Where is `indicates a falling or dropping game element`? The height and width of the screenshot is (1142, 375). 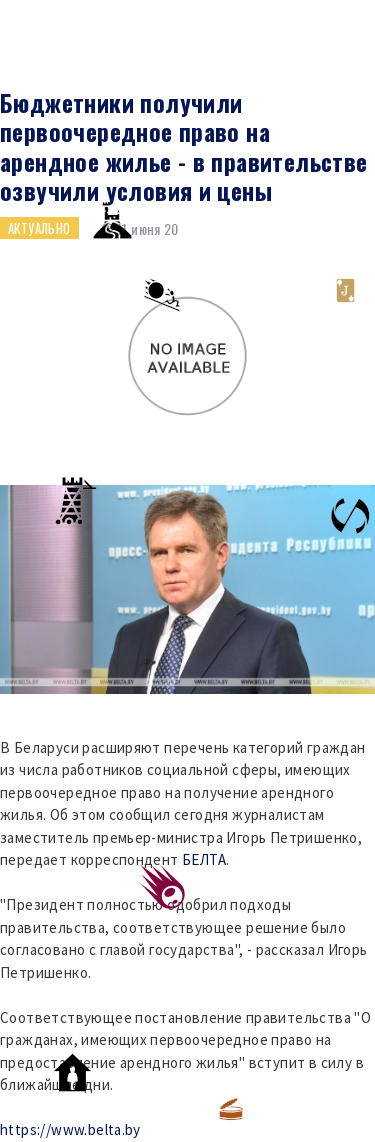 indicates a falling or dropping game element is located at coordinates (162, 886).